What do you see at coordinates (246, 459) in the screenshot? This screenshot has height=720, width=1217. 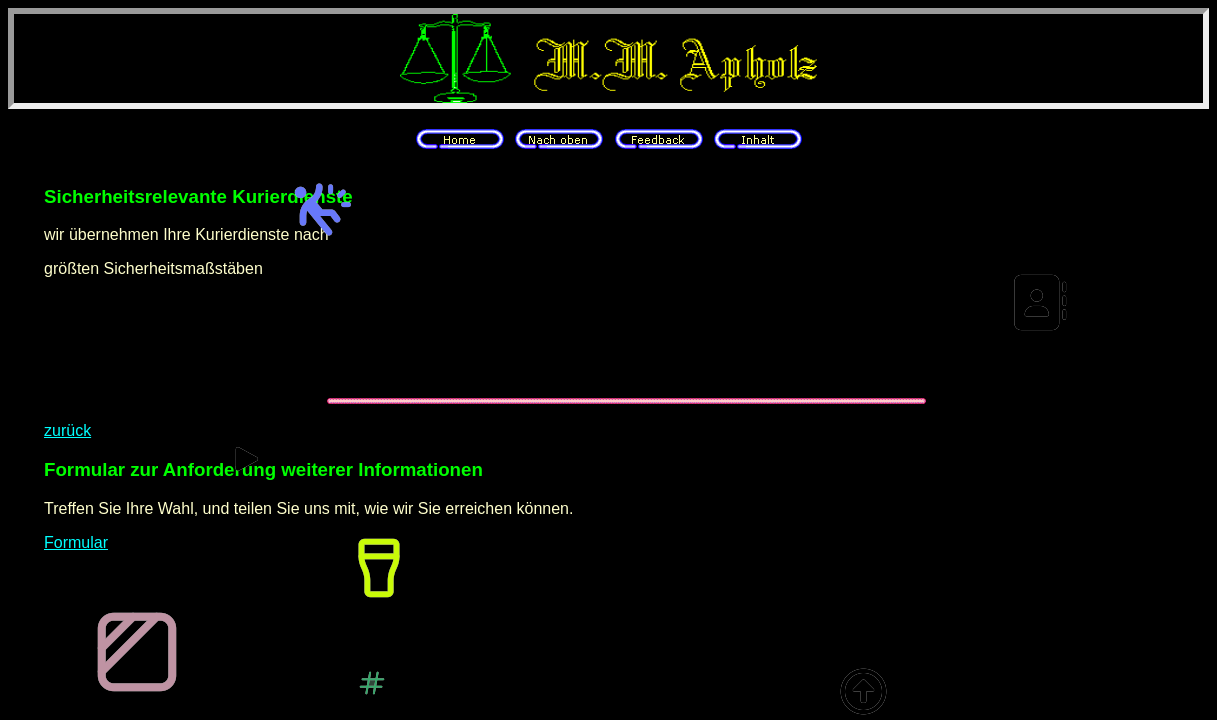 I see `play media or video content` at bounding box center [246, 459].